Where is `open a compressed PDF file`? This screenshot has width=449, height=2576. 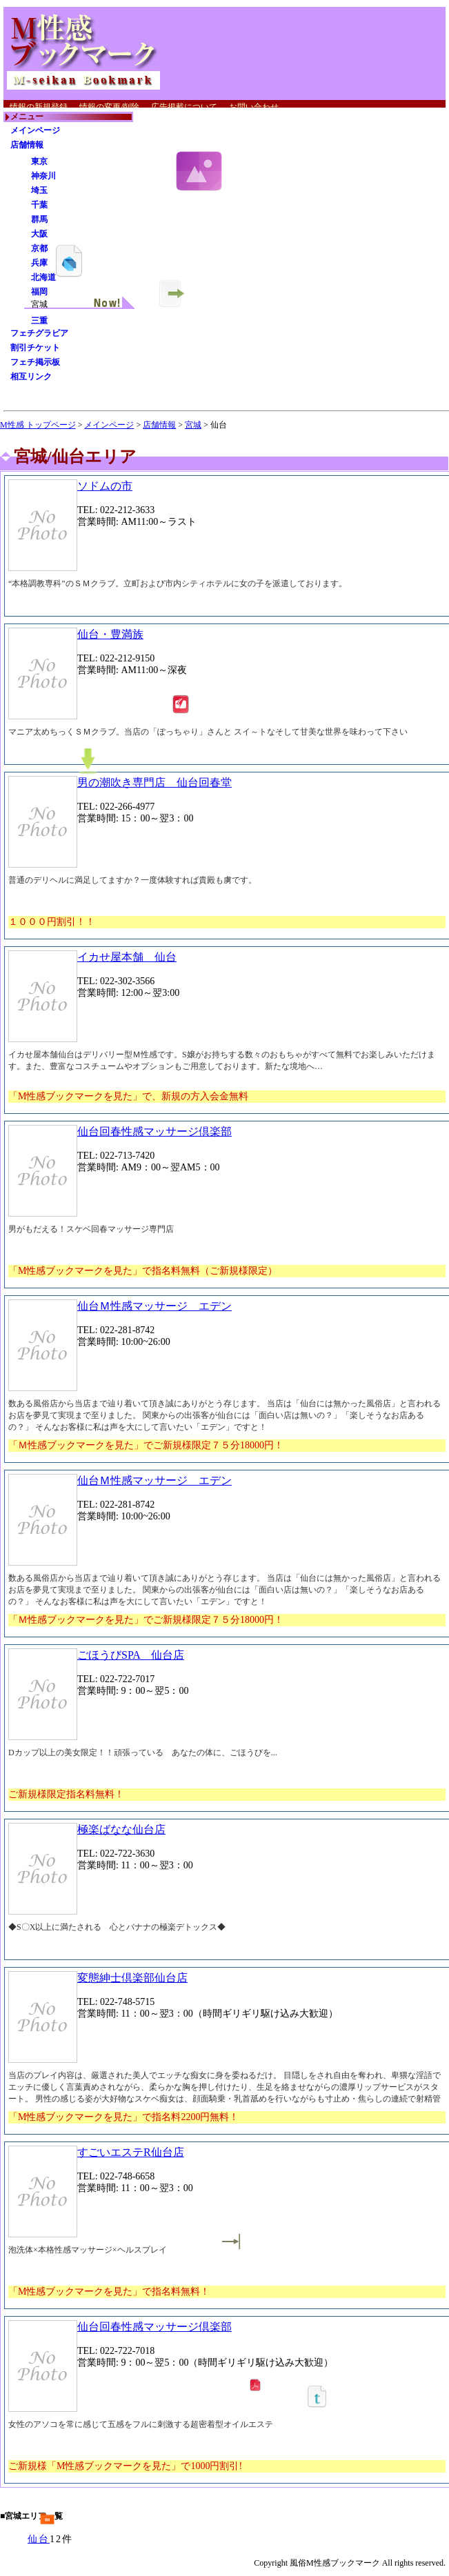 open a compressed PDF file is located at coordinates (255, 2385).